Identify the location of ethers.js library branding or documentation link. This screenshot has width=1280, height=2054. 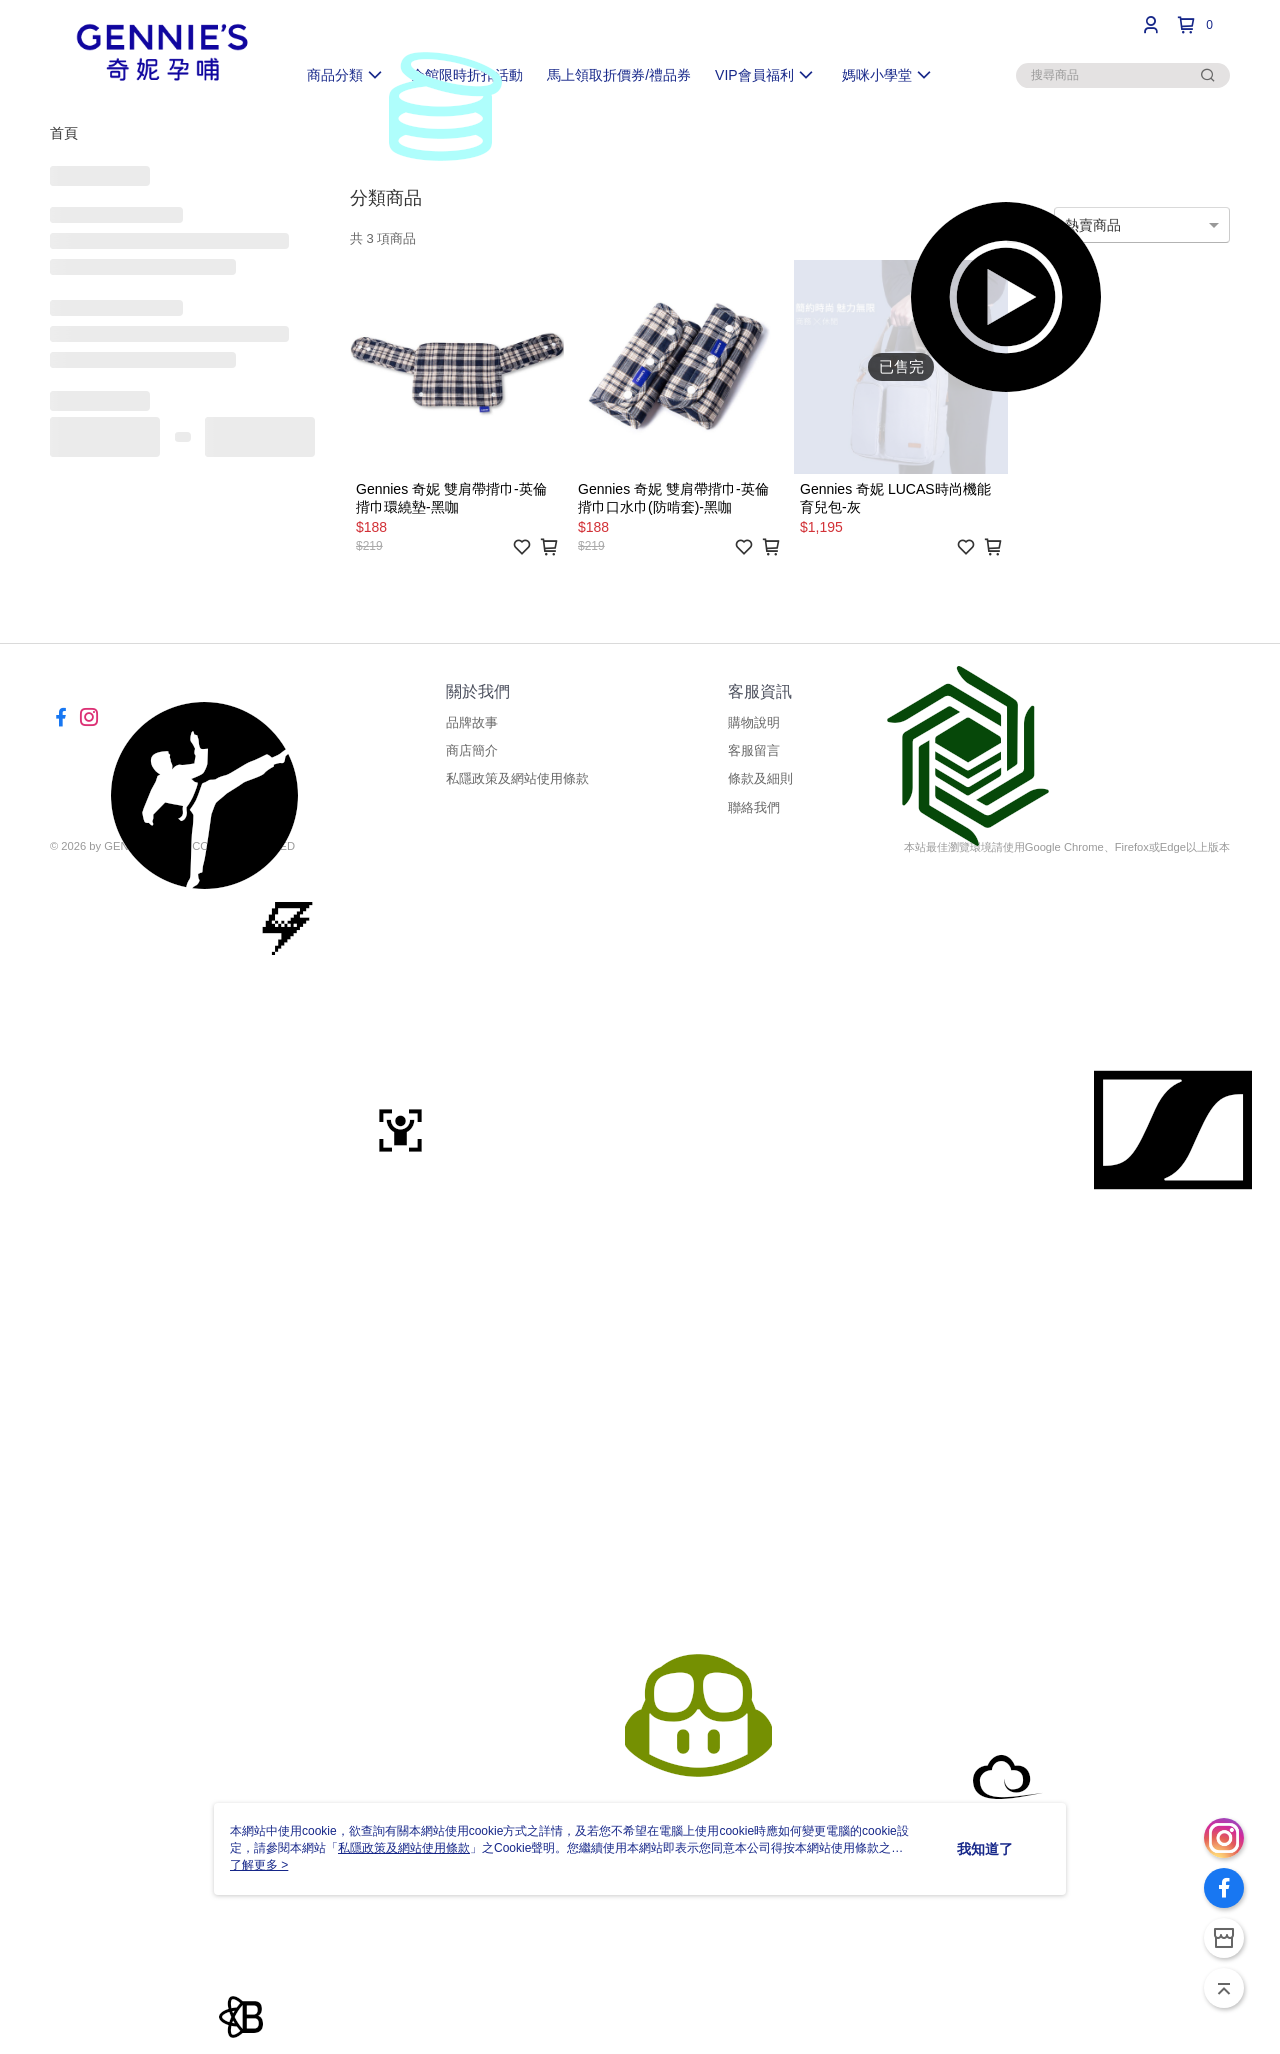
(1008, 1777).